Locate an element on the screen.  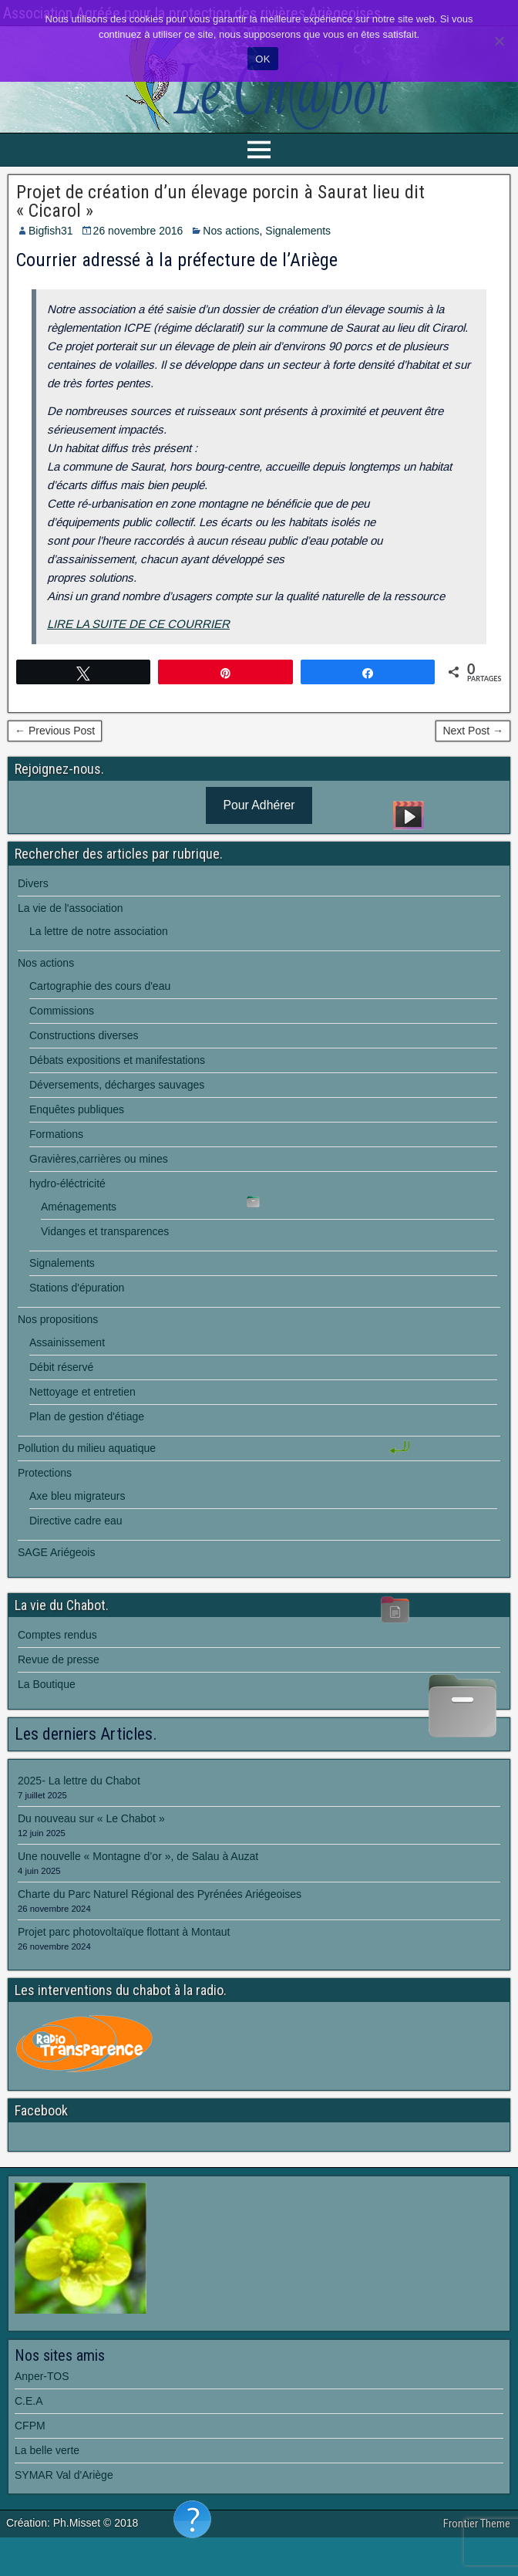
open the tv or video streaming app is located at coordinates (409, 815).